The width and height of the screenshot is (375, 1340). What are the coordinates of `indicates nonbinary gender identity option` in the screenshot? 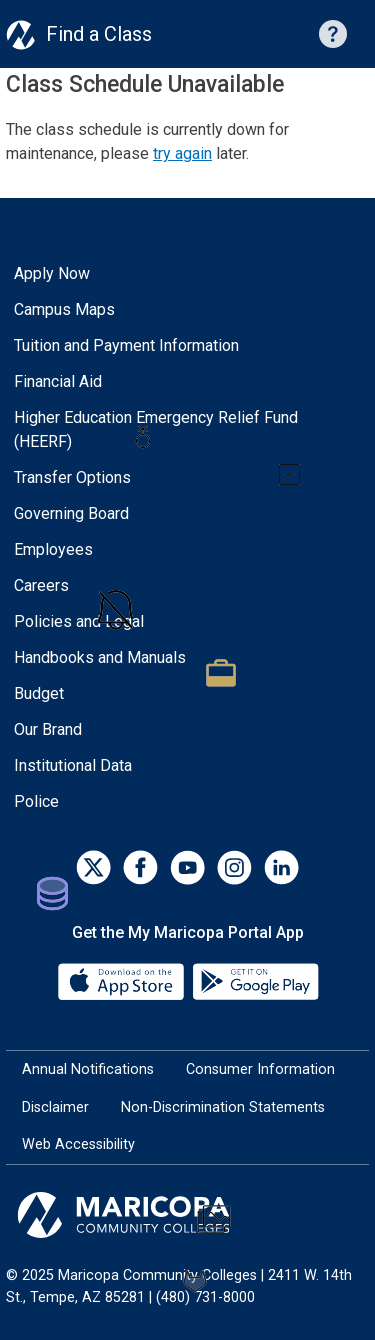 It's located at (143, 437).